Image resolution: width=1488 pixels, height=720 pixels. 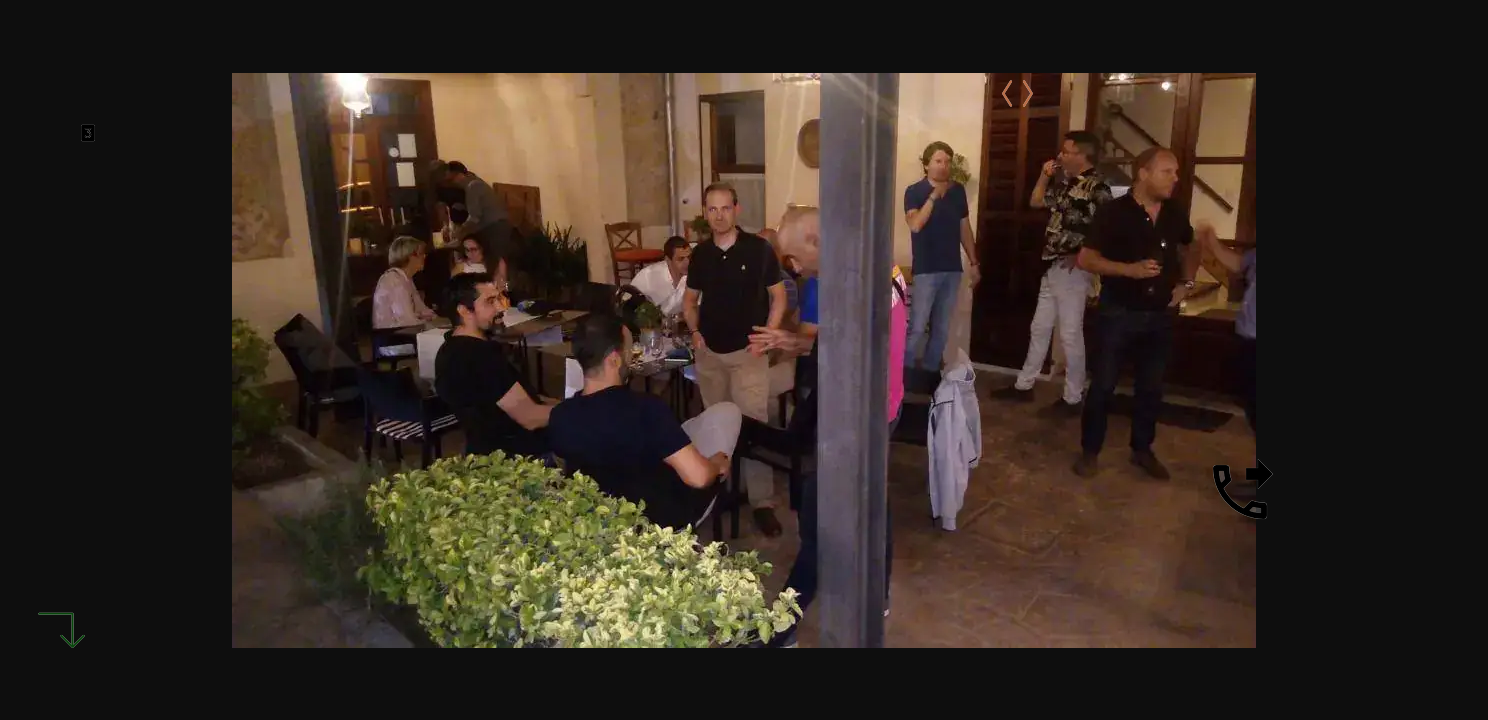 I want to click on move content right then down, so click(x=61, y=628).